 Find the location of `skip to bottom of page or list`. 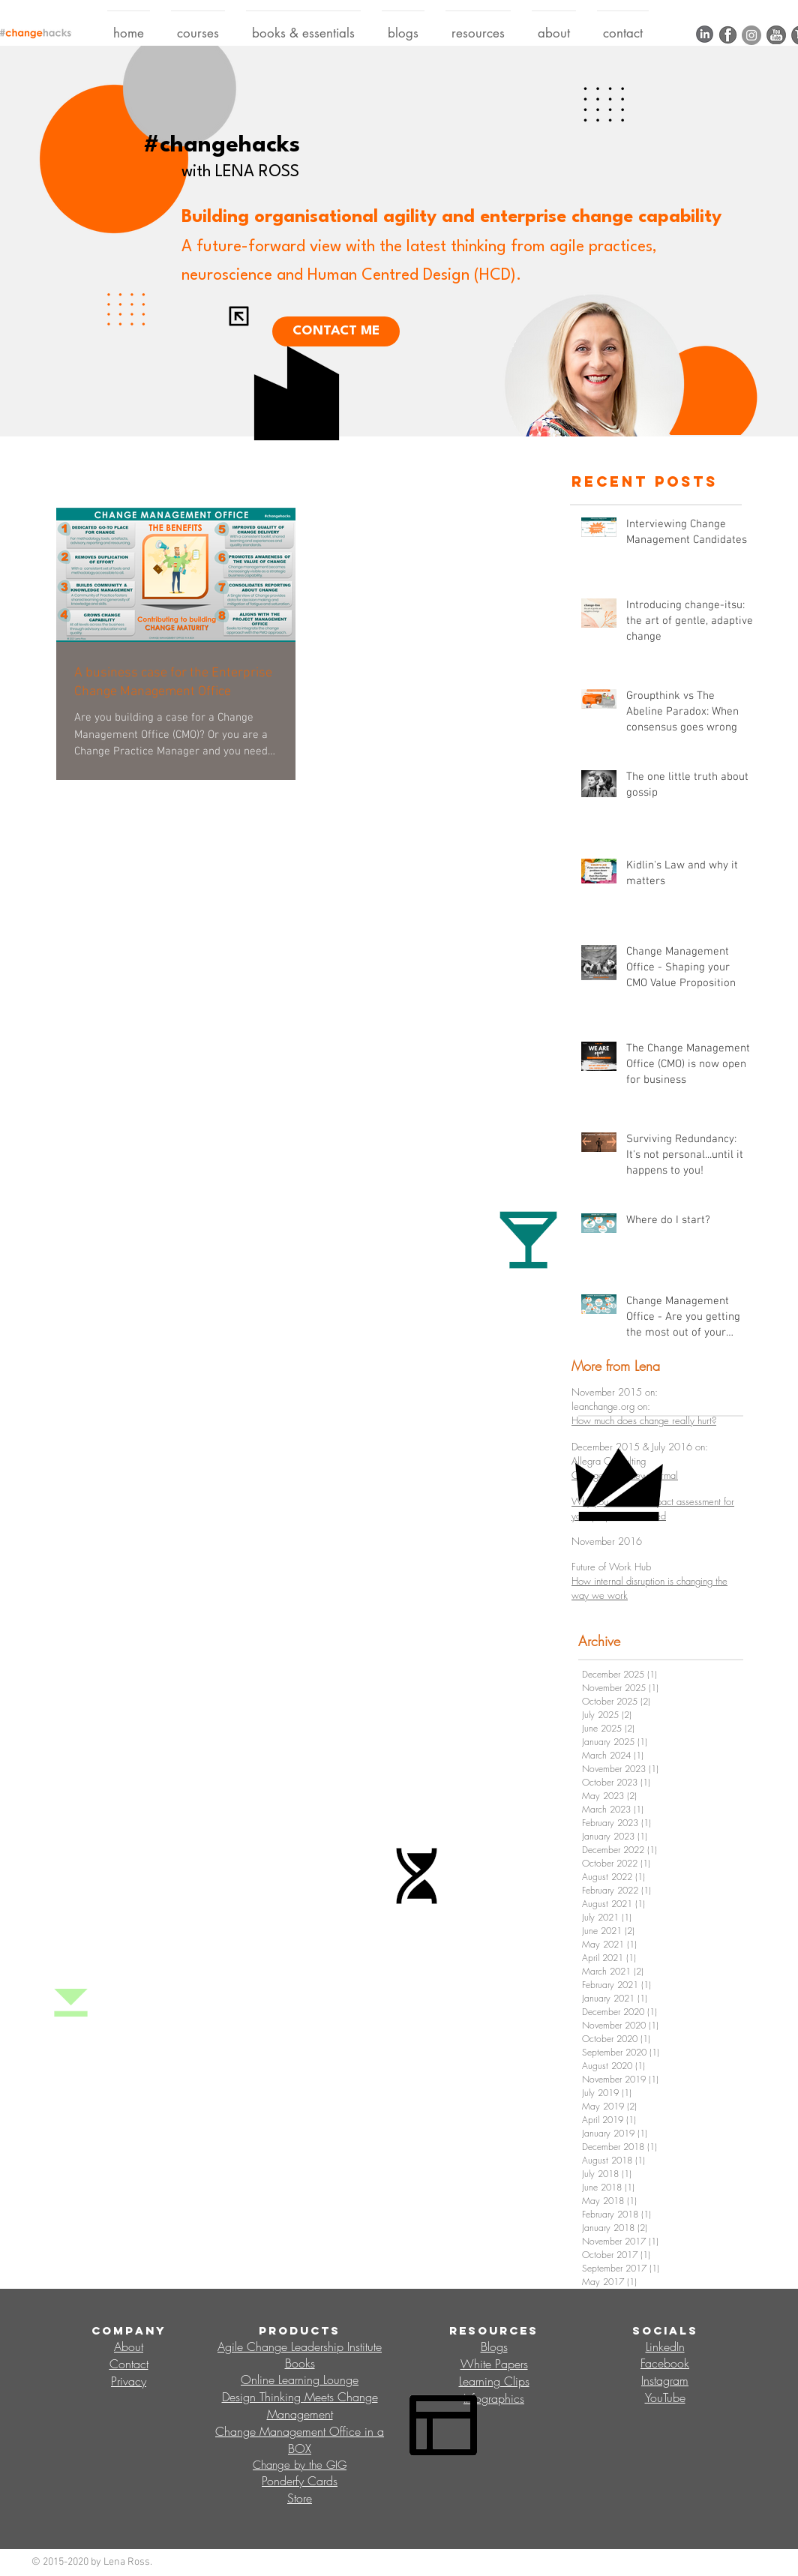

skip to bottom of page or list is located at coordinates (70, 2002).